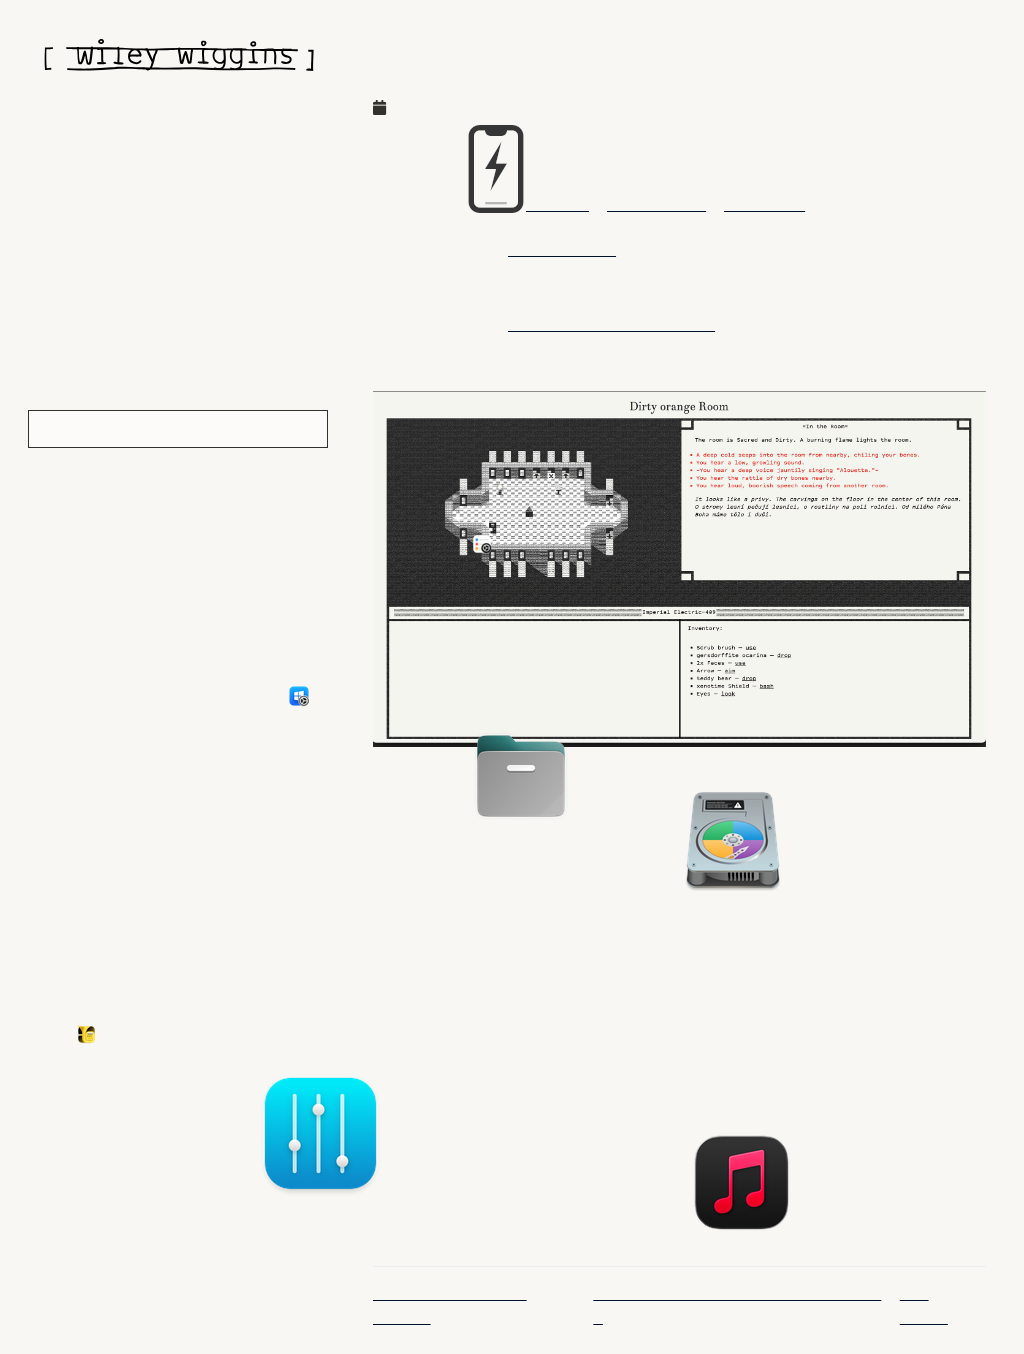 The height and width of the screenshot is (1354, 1024). What do you see at coordinates (741, 1182) in the screenshot?
I see `open the Apple Music app` at bounding box center [741, 1182].